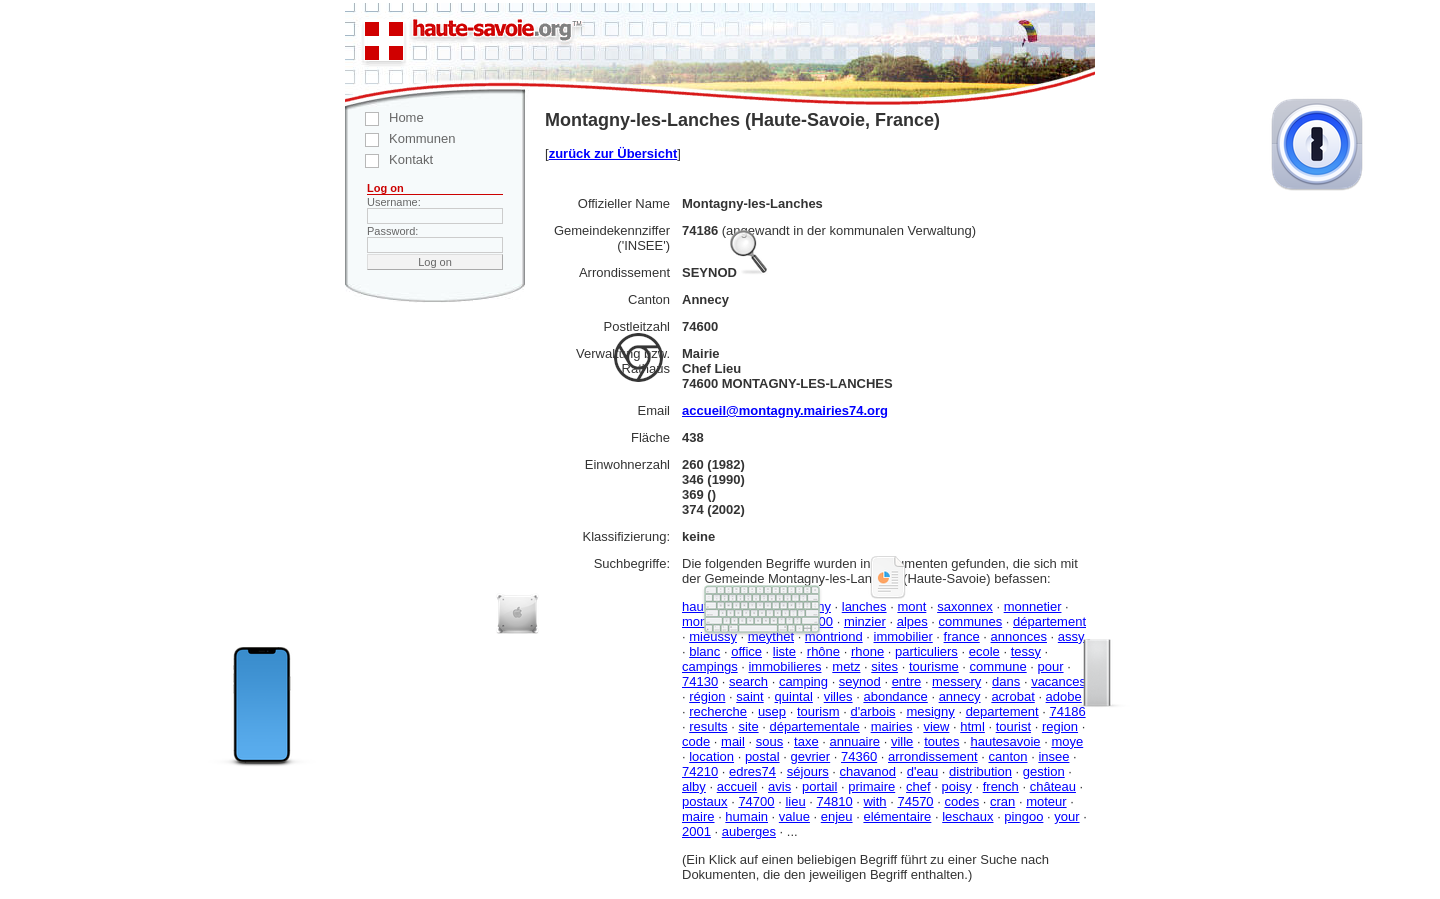 The image size is (1440, 899). Describe the element at coordinates (762, 609) in the screenshot. I see `connect to a bluetooth keyboard` at that location.